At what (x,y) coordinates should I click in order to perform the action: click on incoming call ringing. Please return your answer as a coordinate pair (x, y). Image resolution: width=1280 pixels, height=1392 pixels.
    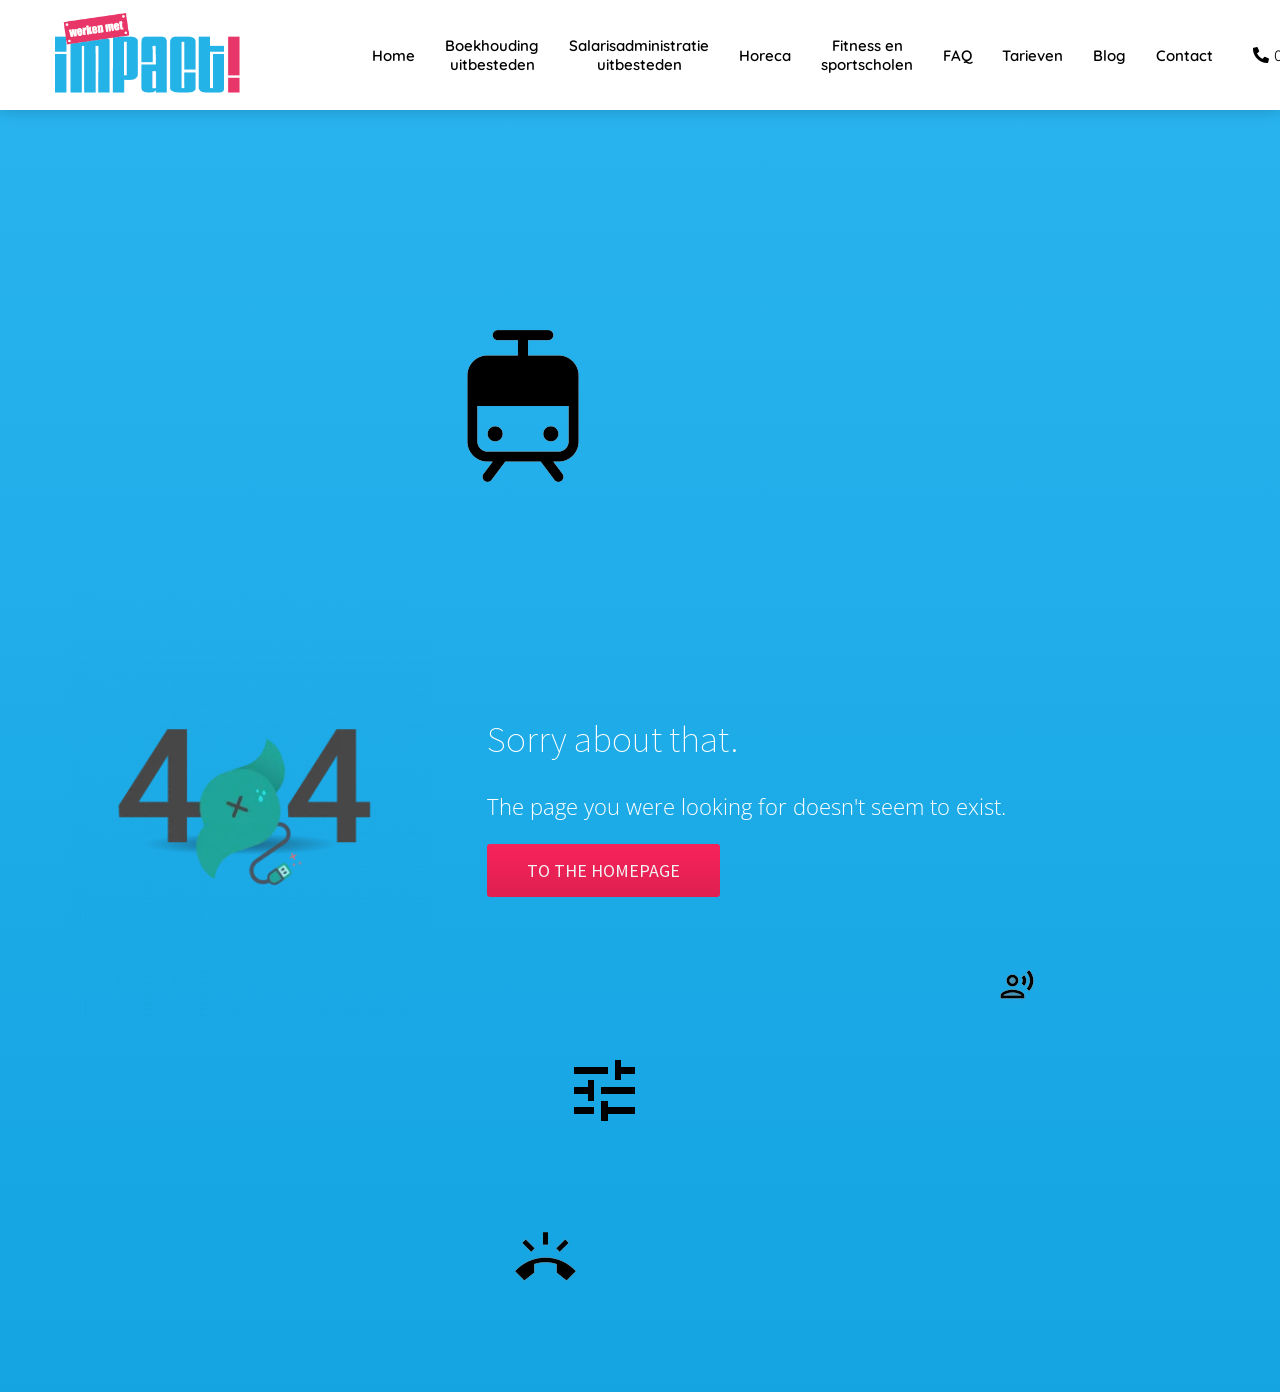
    Looking at the image, I should click on (545, 1257).